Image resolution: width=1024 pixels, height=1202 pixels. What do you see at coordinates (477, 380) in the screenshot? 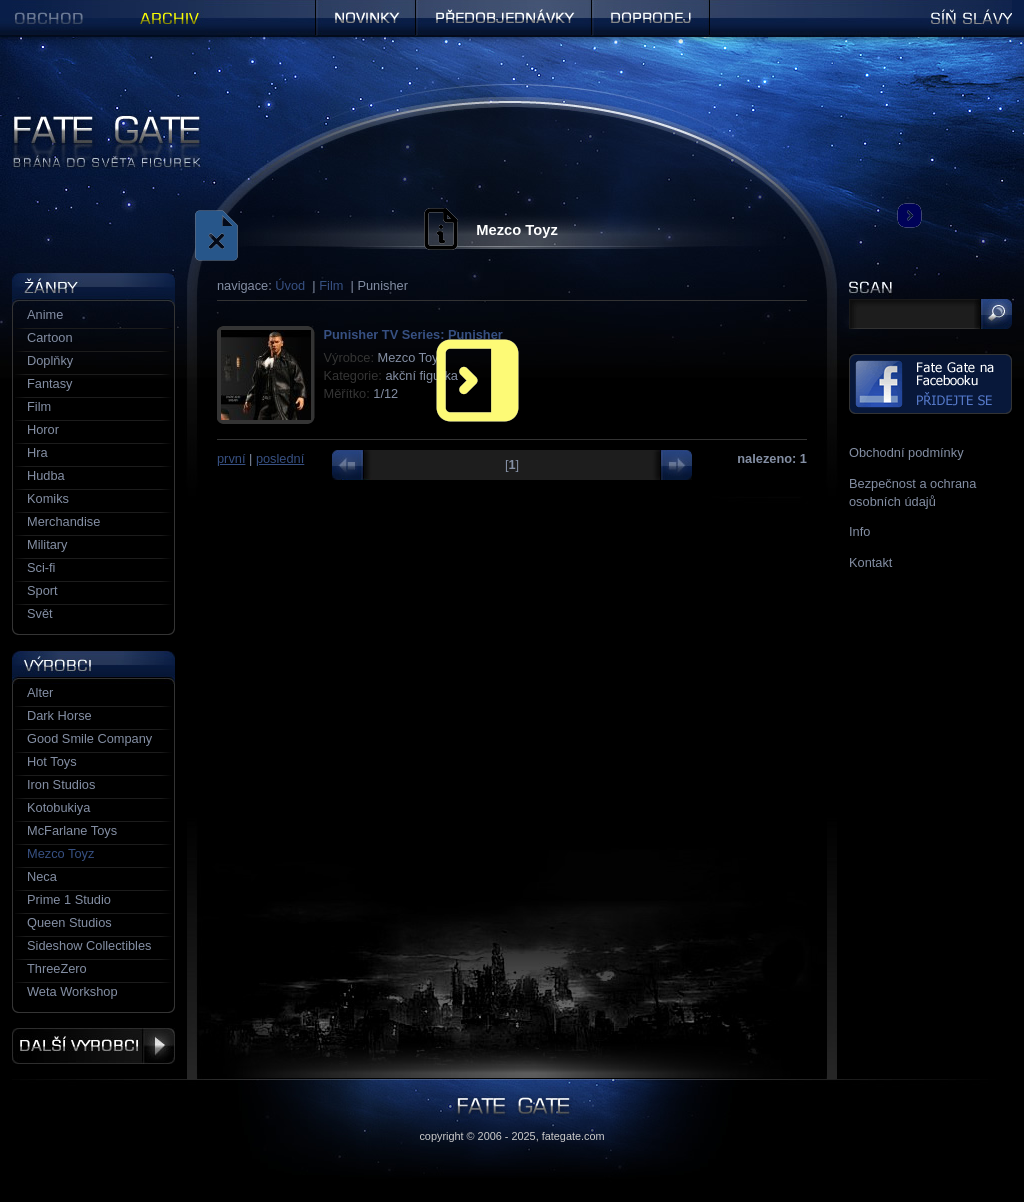
I see `collapse the right sidebar panel` at bounding box center [477, 380].